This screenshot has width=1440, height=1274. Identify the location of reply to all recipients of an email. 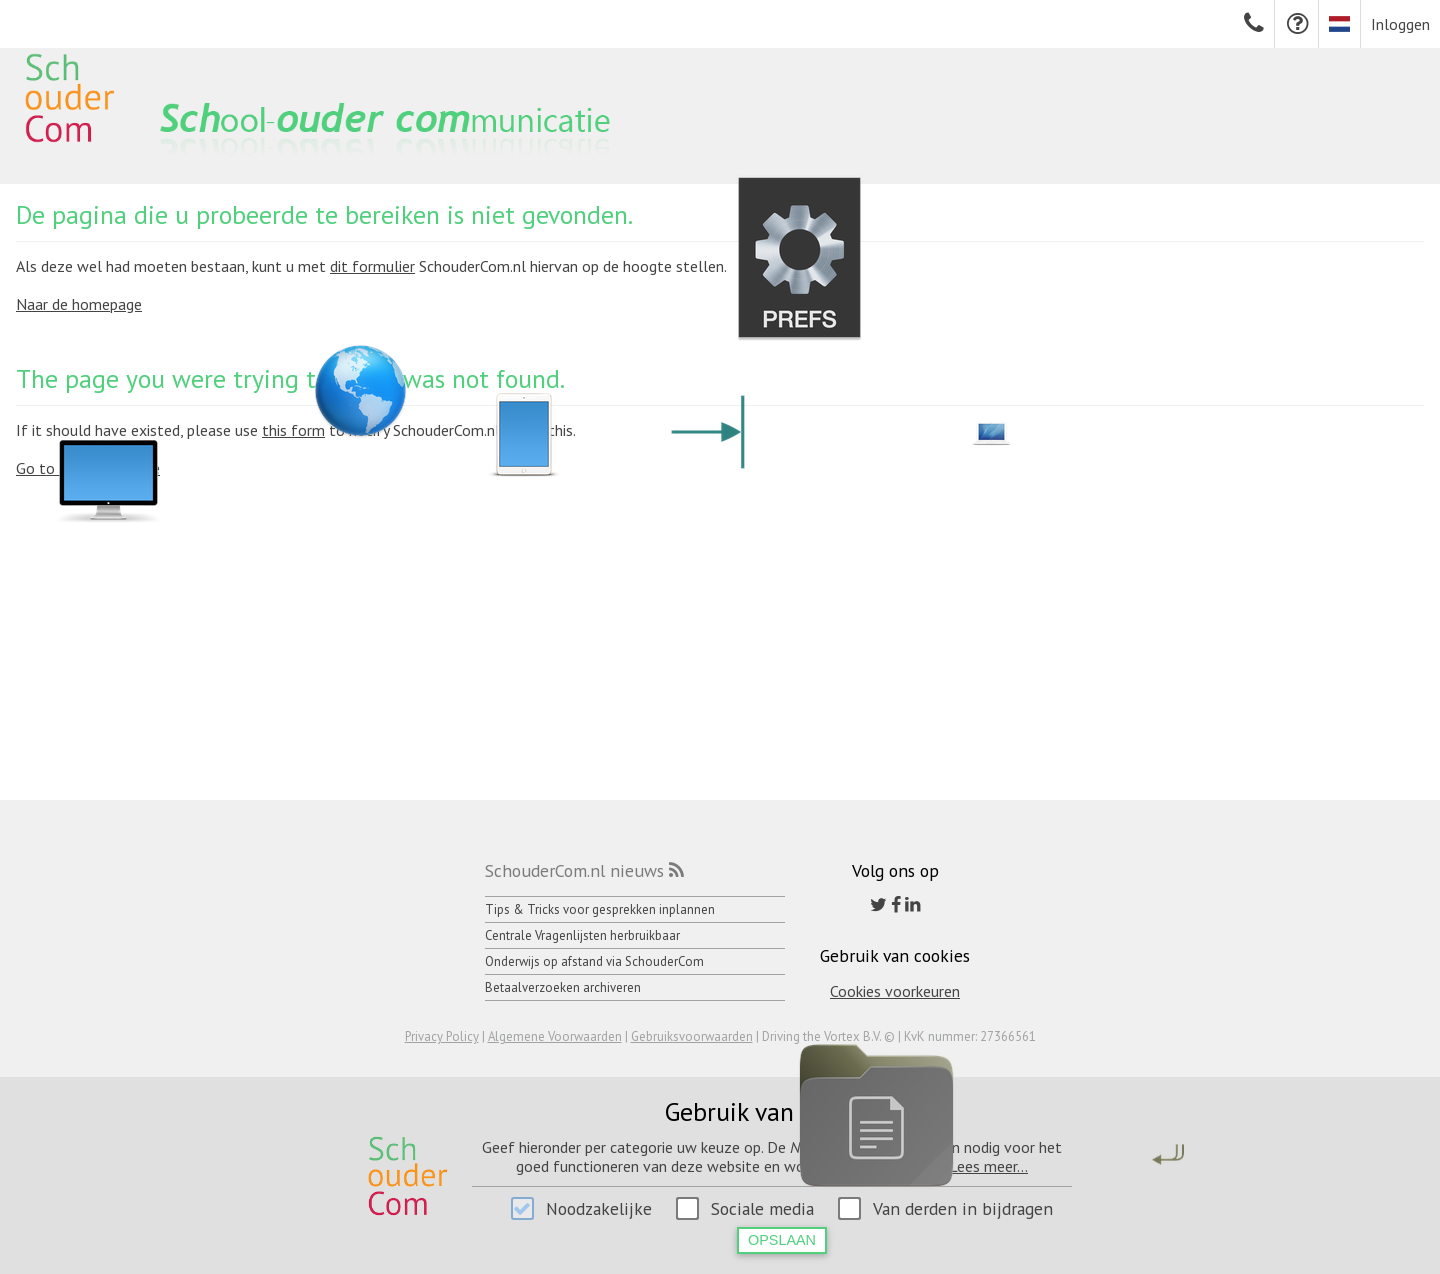
(1167, 1152).